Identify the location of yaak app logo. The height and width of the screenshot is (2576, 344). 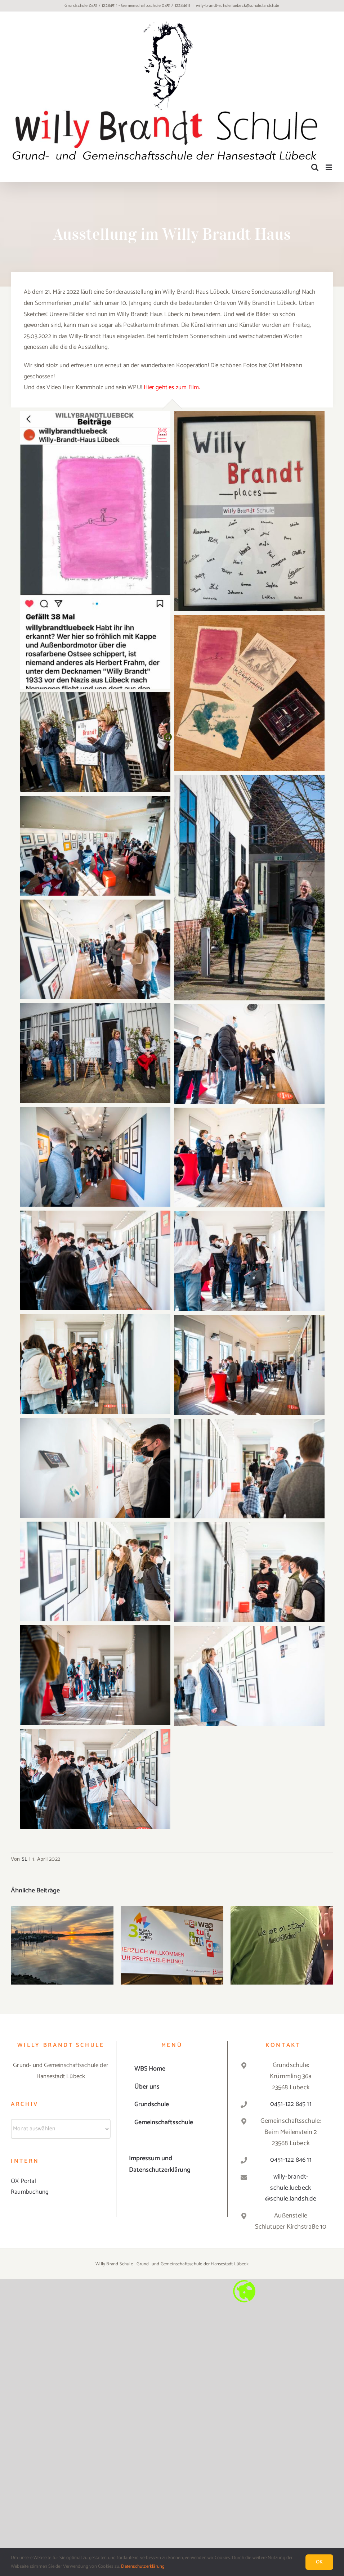
(244, 2291).